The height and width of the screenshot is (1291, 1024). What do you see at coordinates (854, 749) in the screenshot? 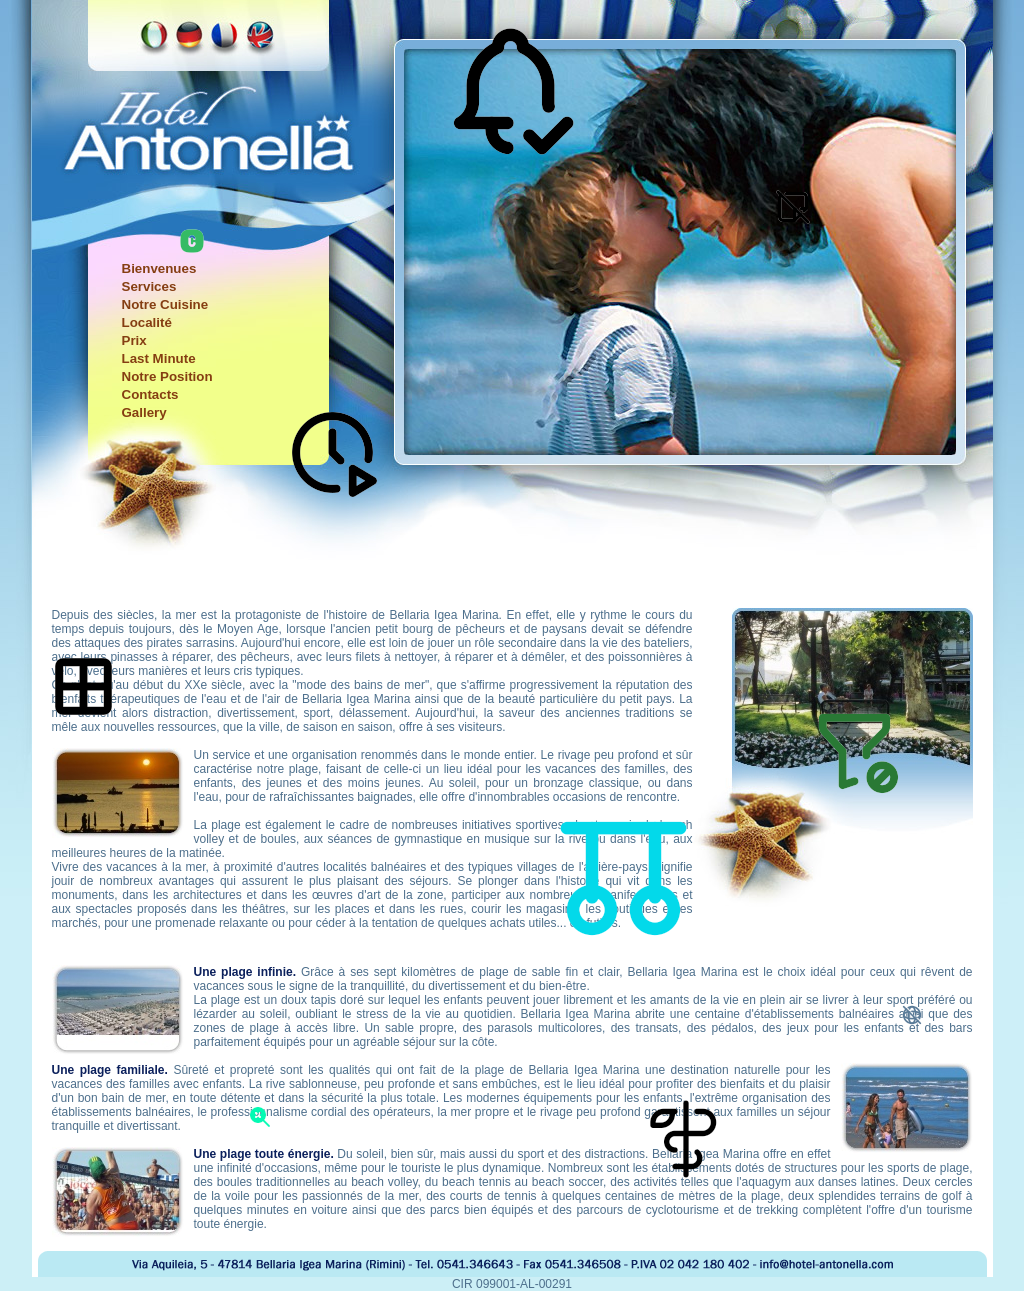
I see `clear all active filters` at bounding box center [854, 749].